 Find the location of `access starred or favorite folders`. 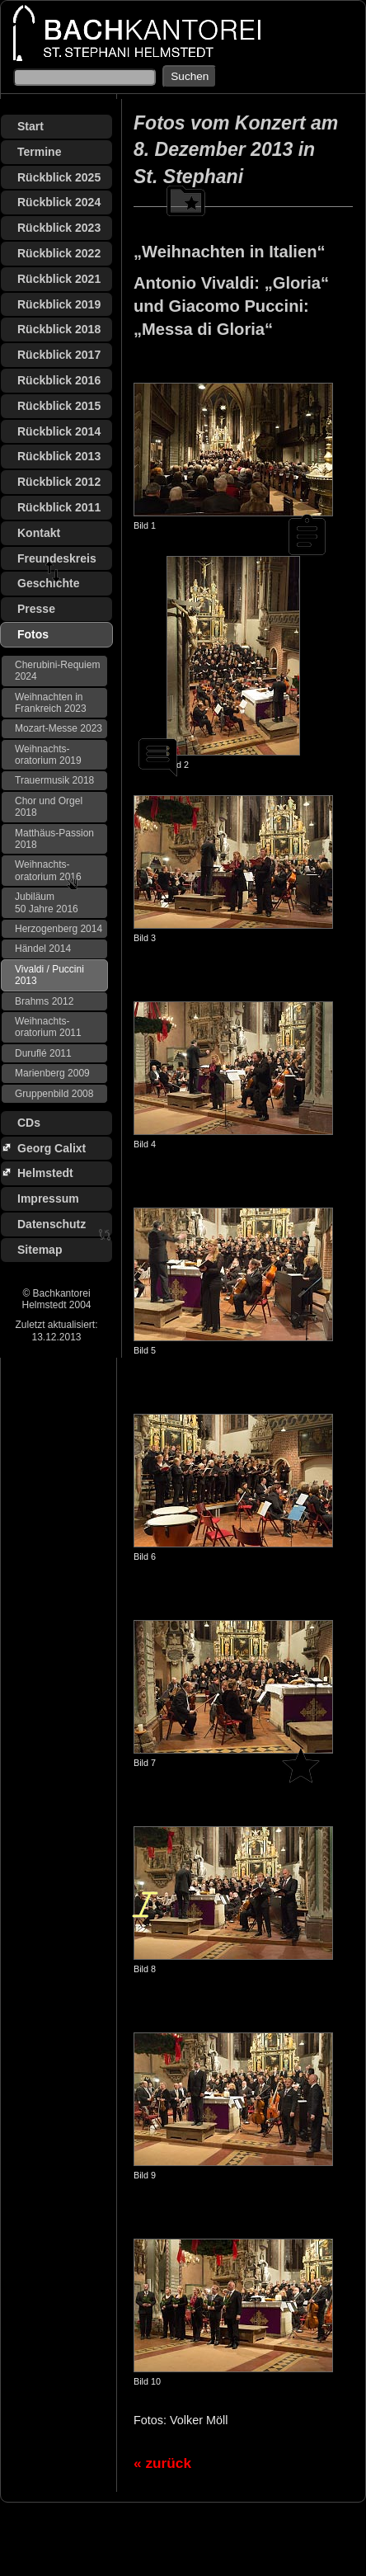

access starred or favorite folders is located at coordinates (185, 200).